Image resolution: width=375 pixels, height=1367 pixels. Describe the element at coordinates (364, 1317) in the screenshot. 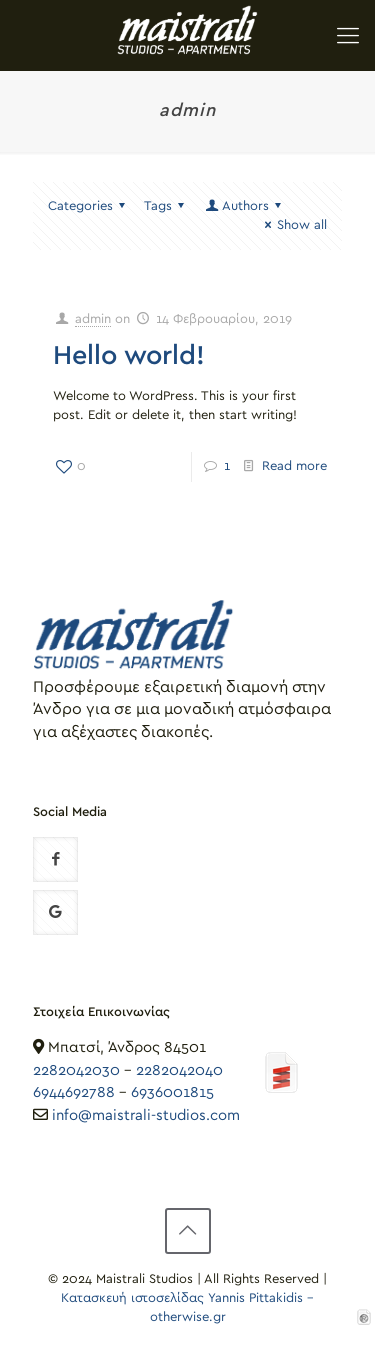

I see `a rust programming language source file` at that location.